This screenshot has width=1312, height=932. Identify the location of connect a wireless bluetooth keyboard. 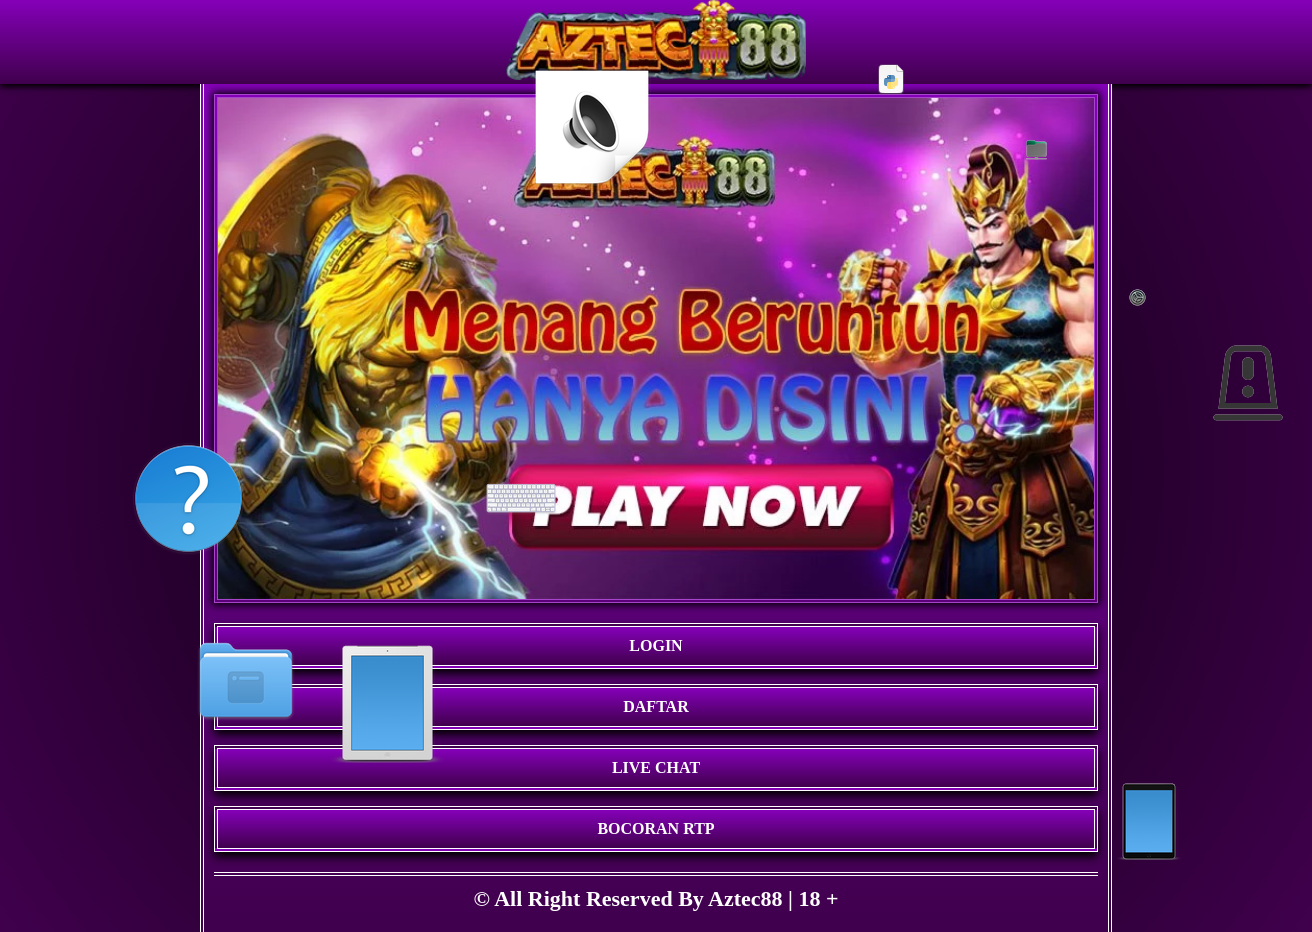
(521, 498).